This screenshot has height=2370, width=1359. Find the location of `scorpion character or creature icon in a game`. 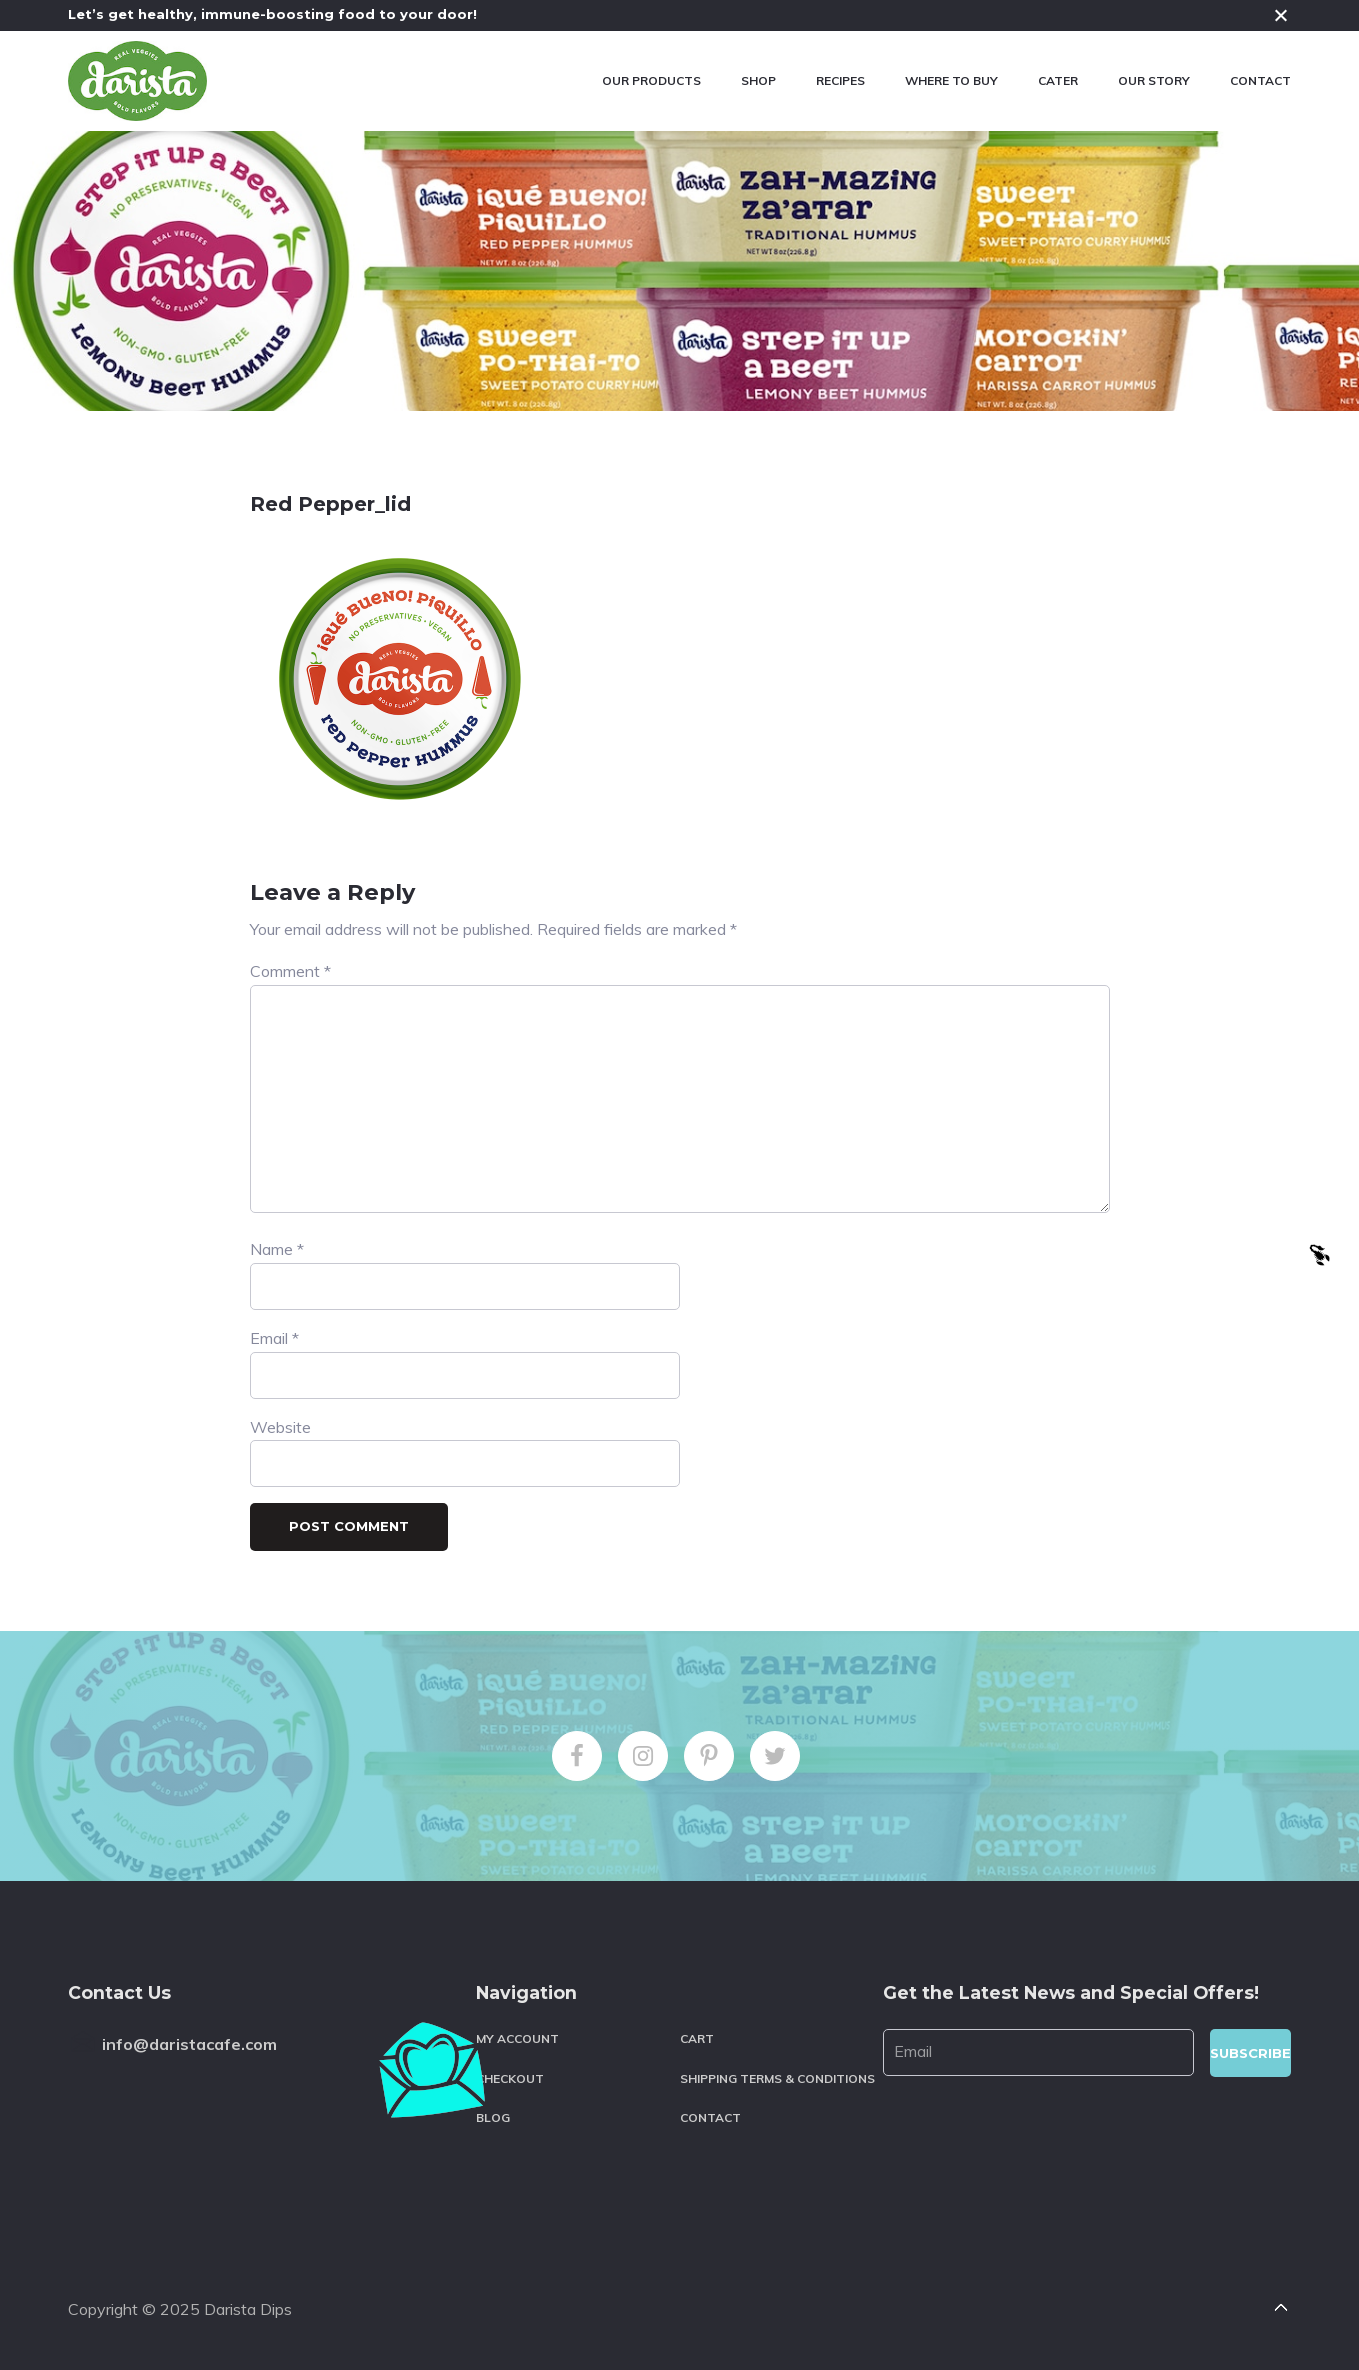

scorpion character or creature icon in a game is located at coordinates (1320, 1255).